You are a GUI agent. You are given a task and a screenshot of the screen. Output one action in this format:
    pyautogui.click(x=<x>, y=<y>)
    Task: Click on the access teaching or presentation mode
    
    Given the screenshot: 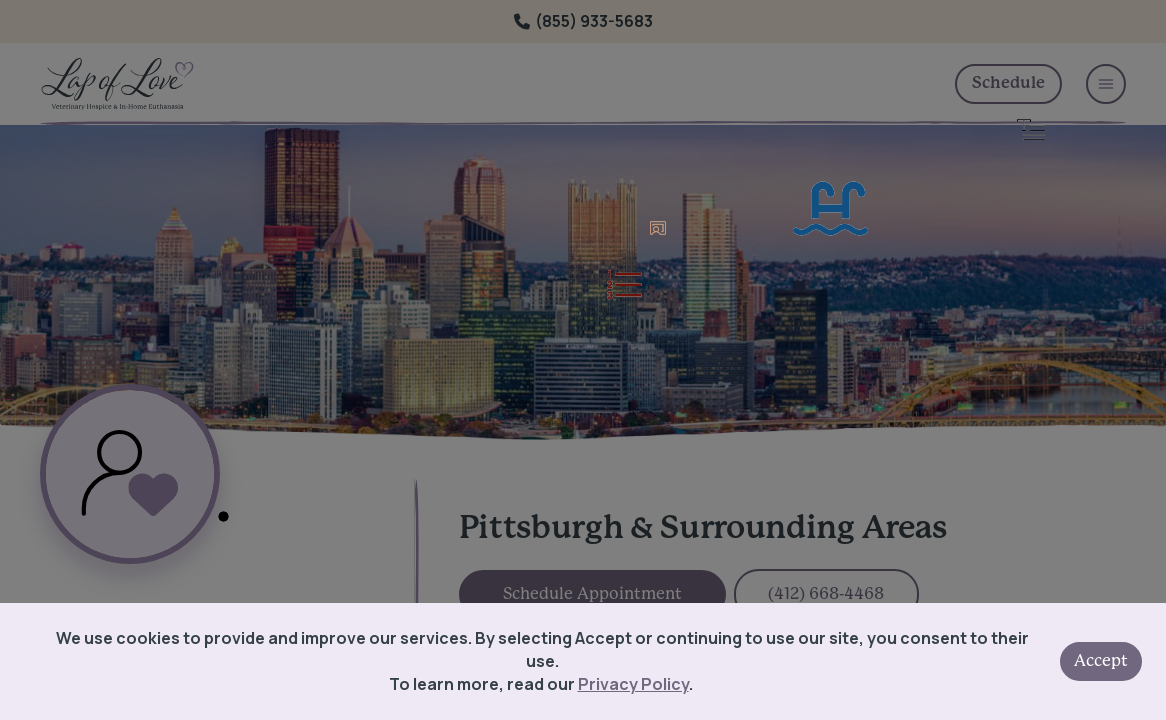 What is the action you would take?
    pyautogui.click(x=658, y=228)
    